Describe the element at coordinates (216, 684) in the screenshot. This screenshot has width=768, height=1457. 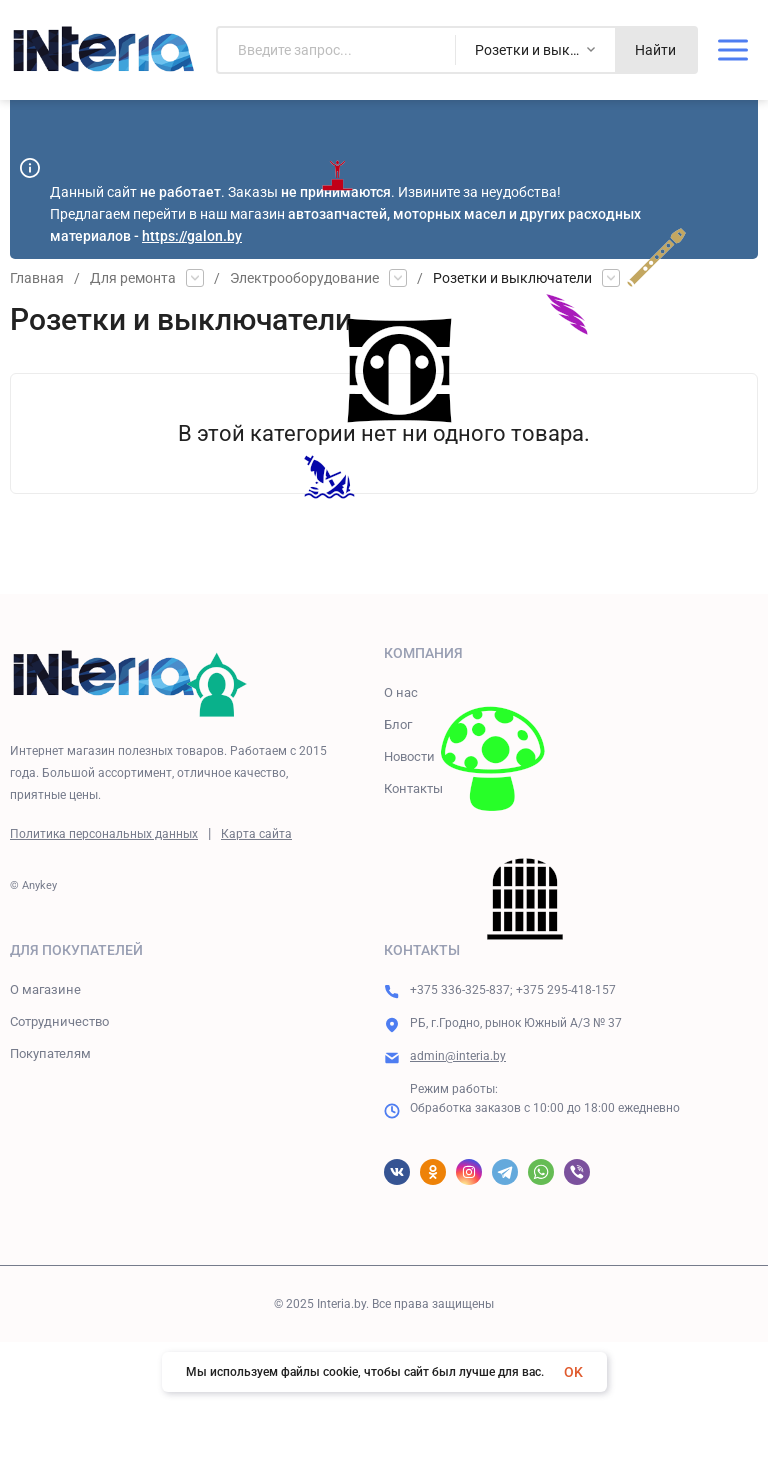
I see `indicates a holy or divine character class` at that location.